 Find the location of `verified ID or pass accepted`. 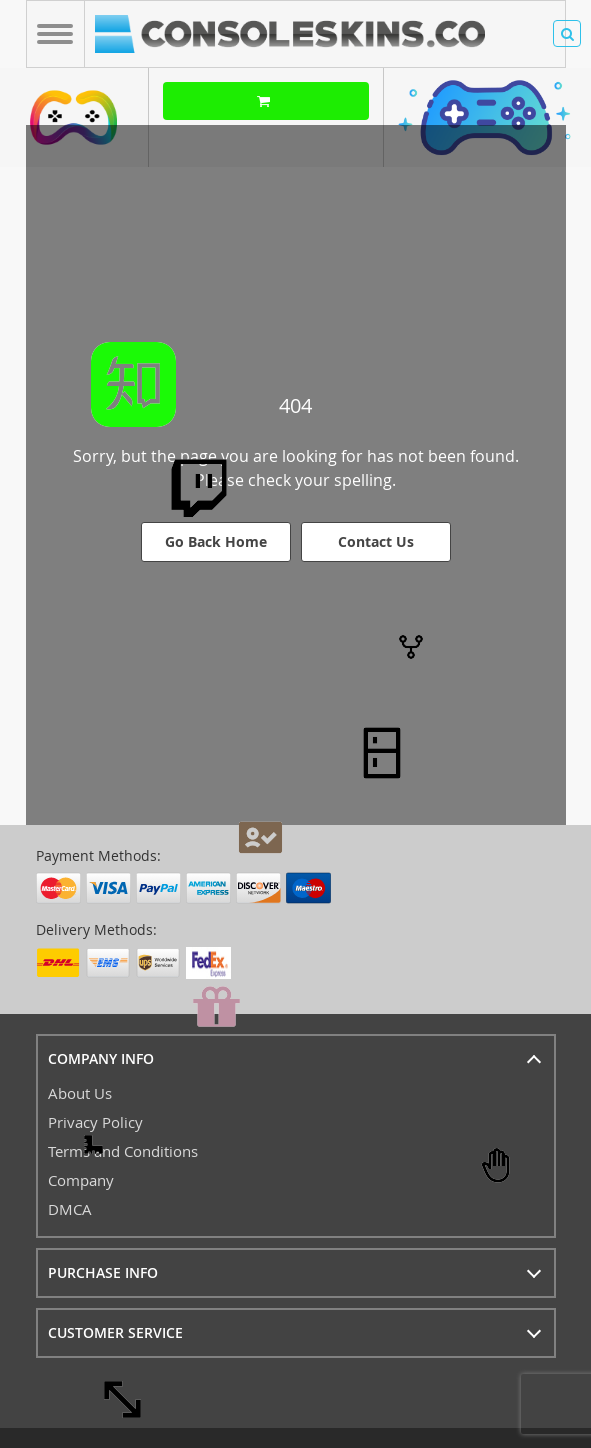

verified ID or pass accepted is located at coordinates (260, 837).